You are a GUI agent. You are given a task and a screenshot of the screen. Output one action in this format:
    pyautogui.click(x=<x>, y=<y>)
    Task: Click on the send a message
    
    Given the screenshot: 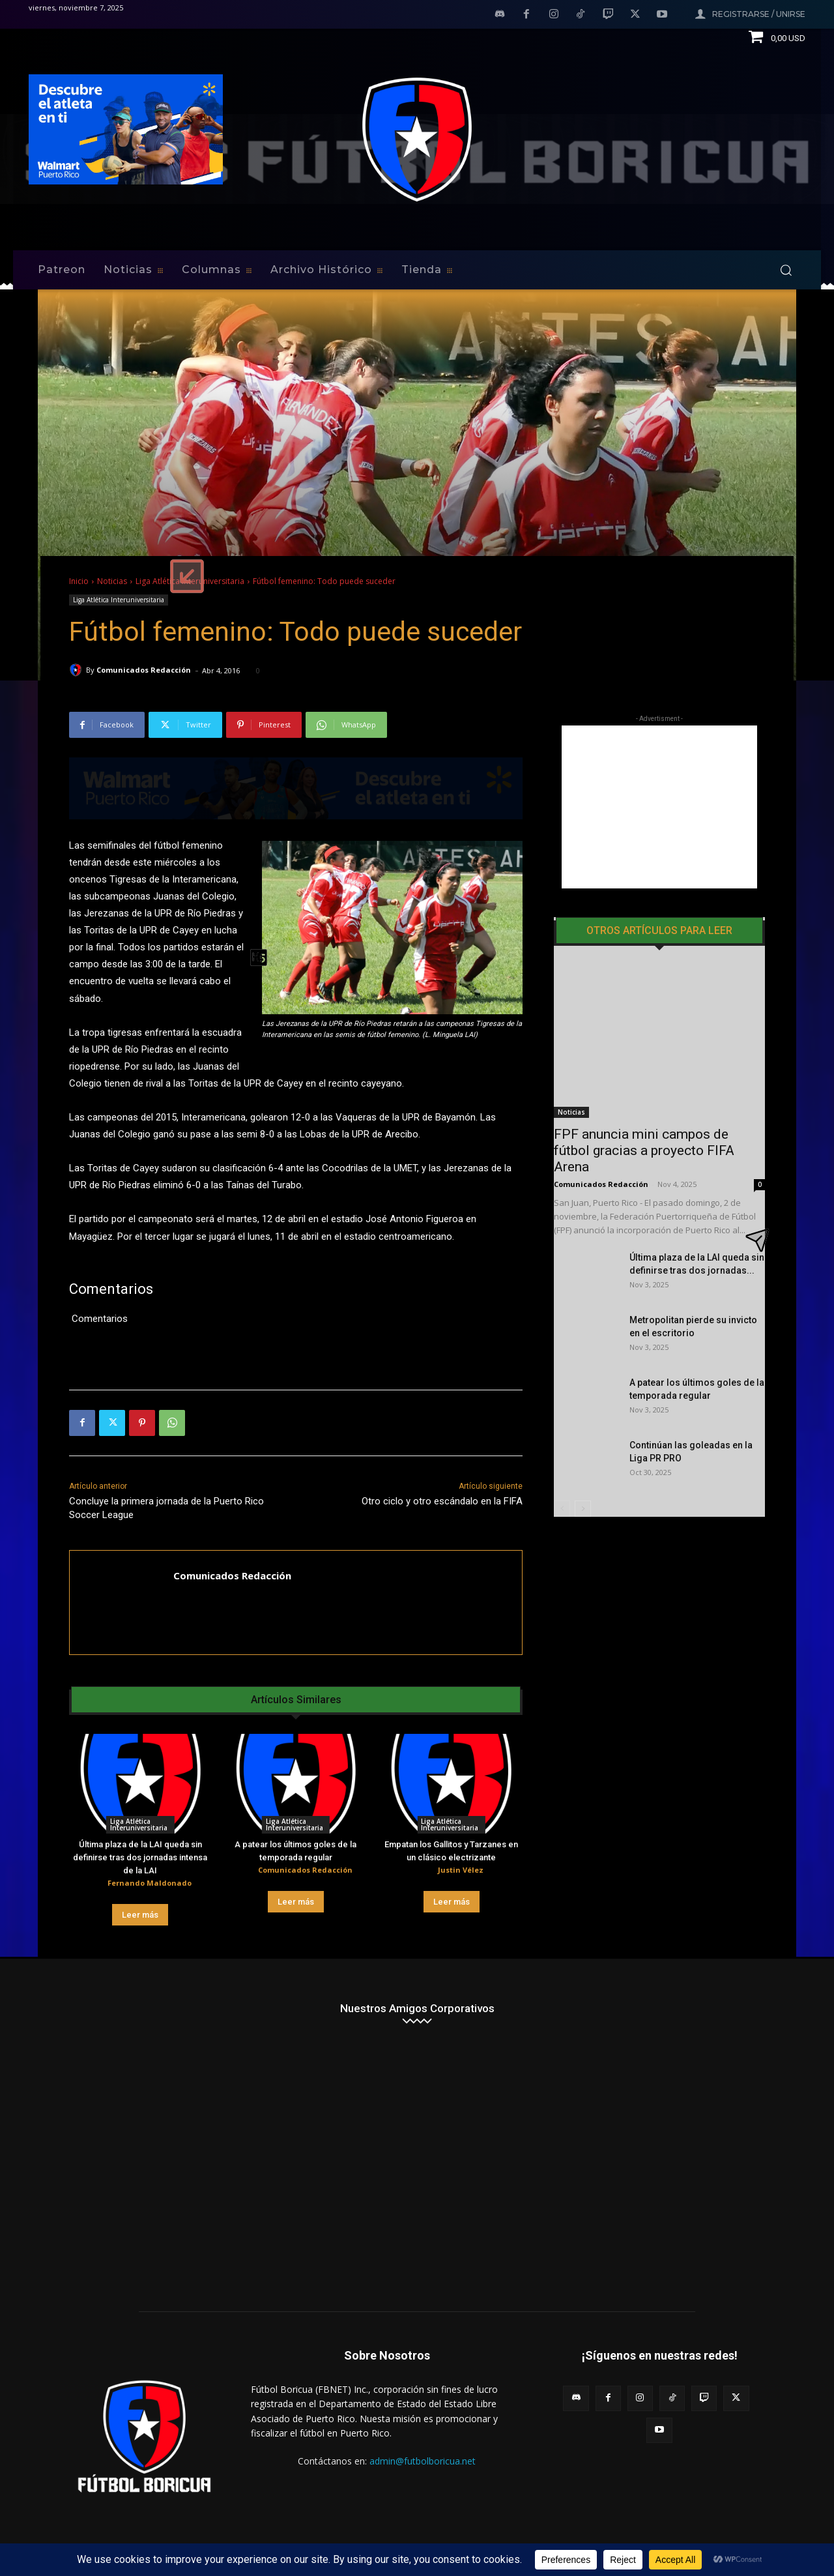 What is the action you would take?
    pyautogui.click(x=758, y=1239)
    